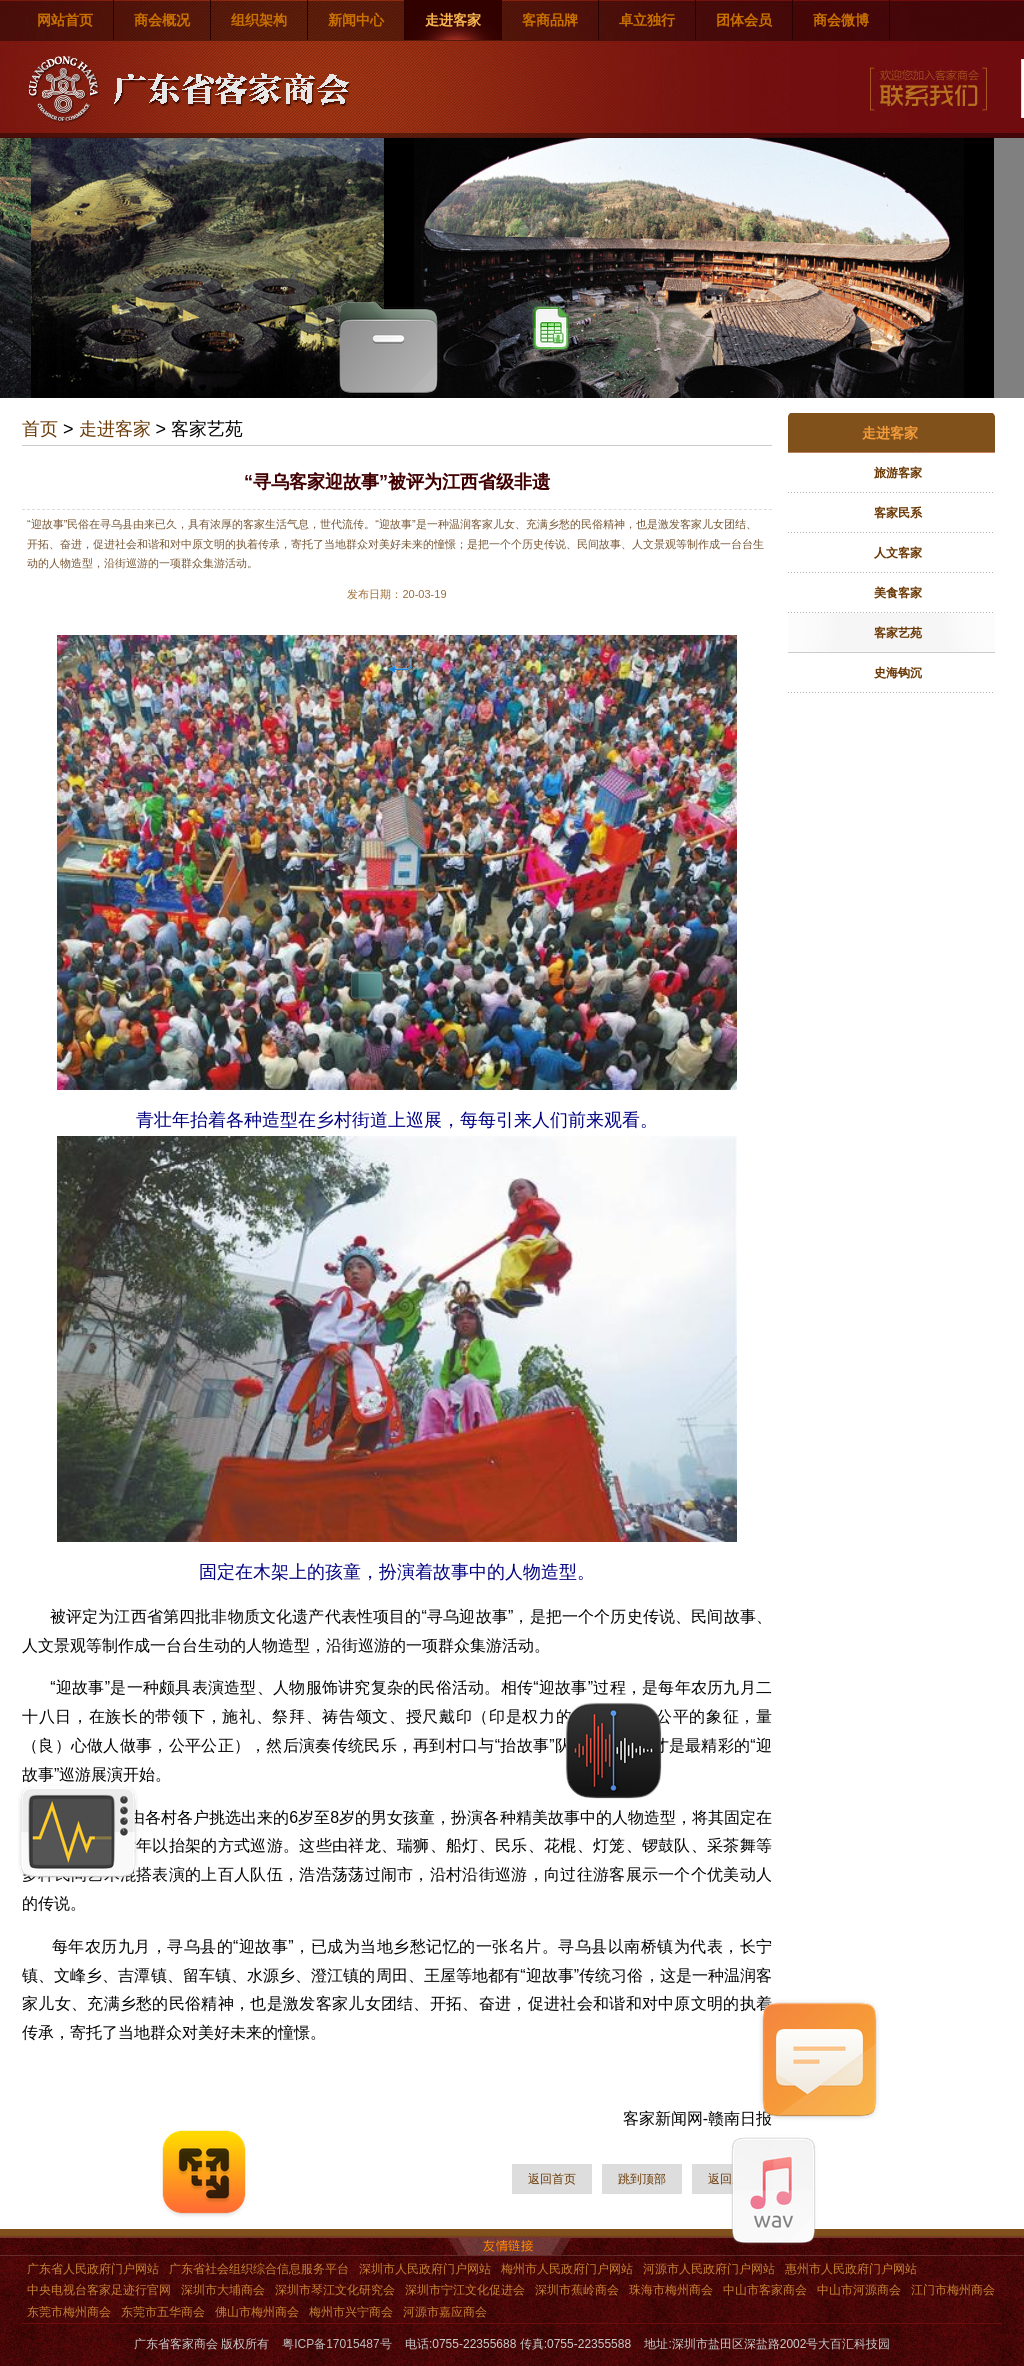 This screenshot has width=1024, height=2366. What do you see at coordinates (551, 328) in the screenshot?
I see `open a spreadsheet template file` at bounding box center [551, 328].